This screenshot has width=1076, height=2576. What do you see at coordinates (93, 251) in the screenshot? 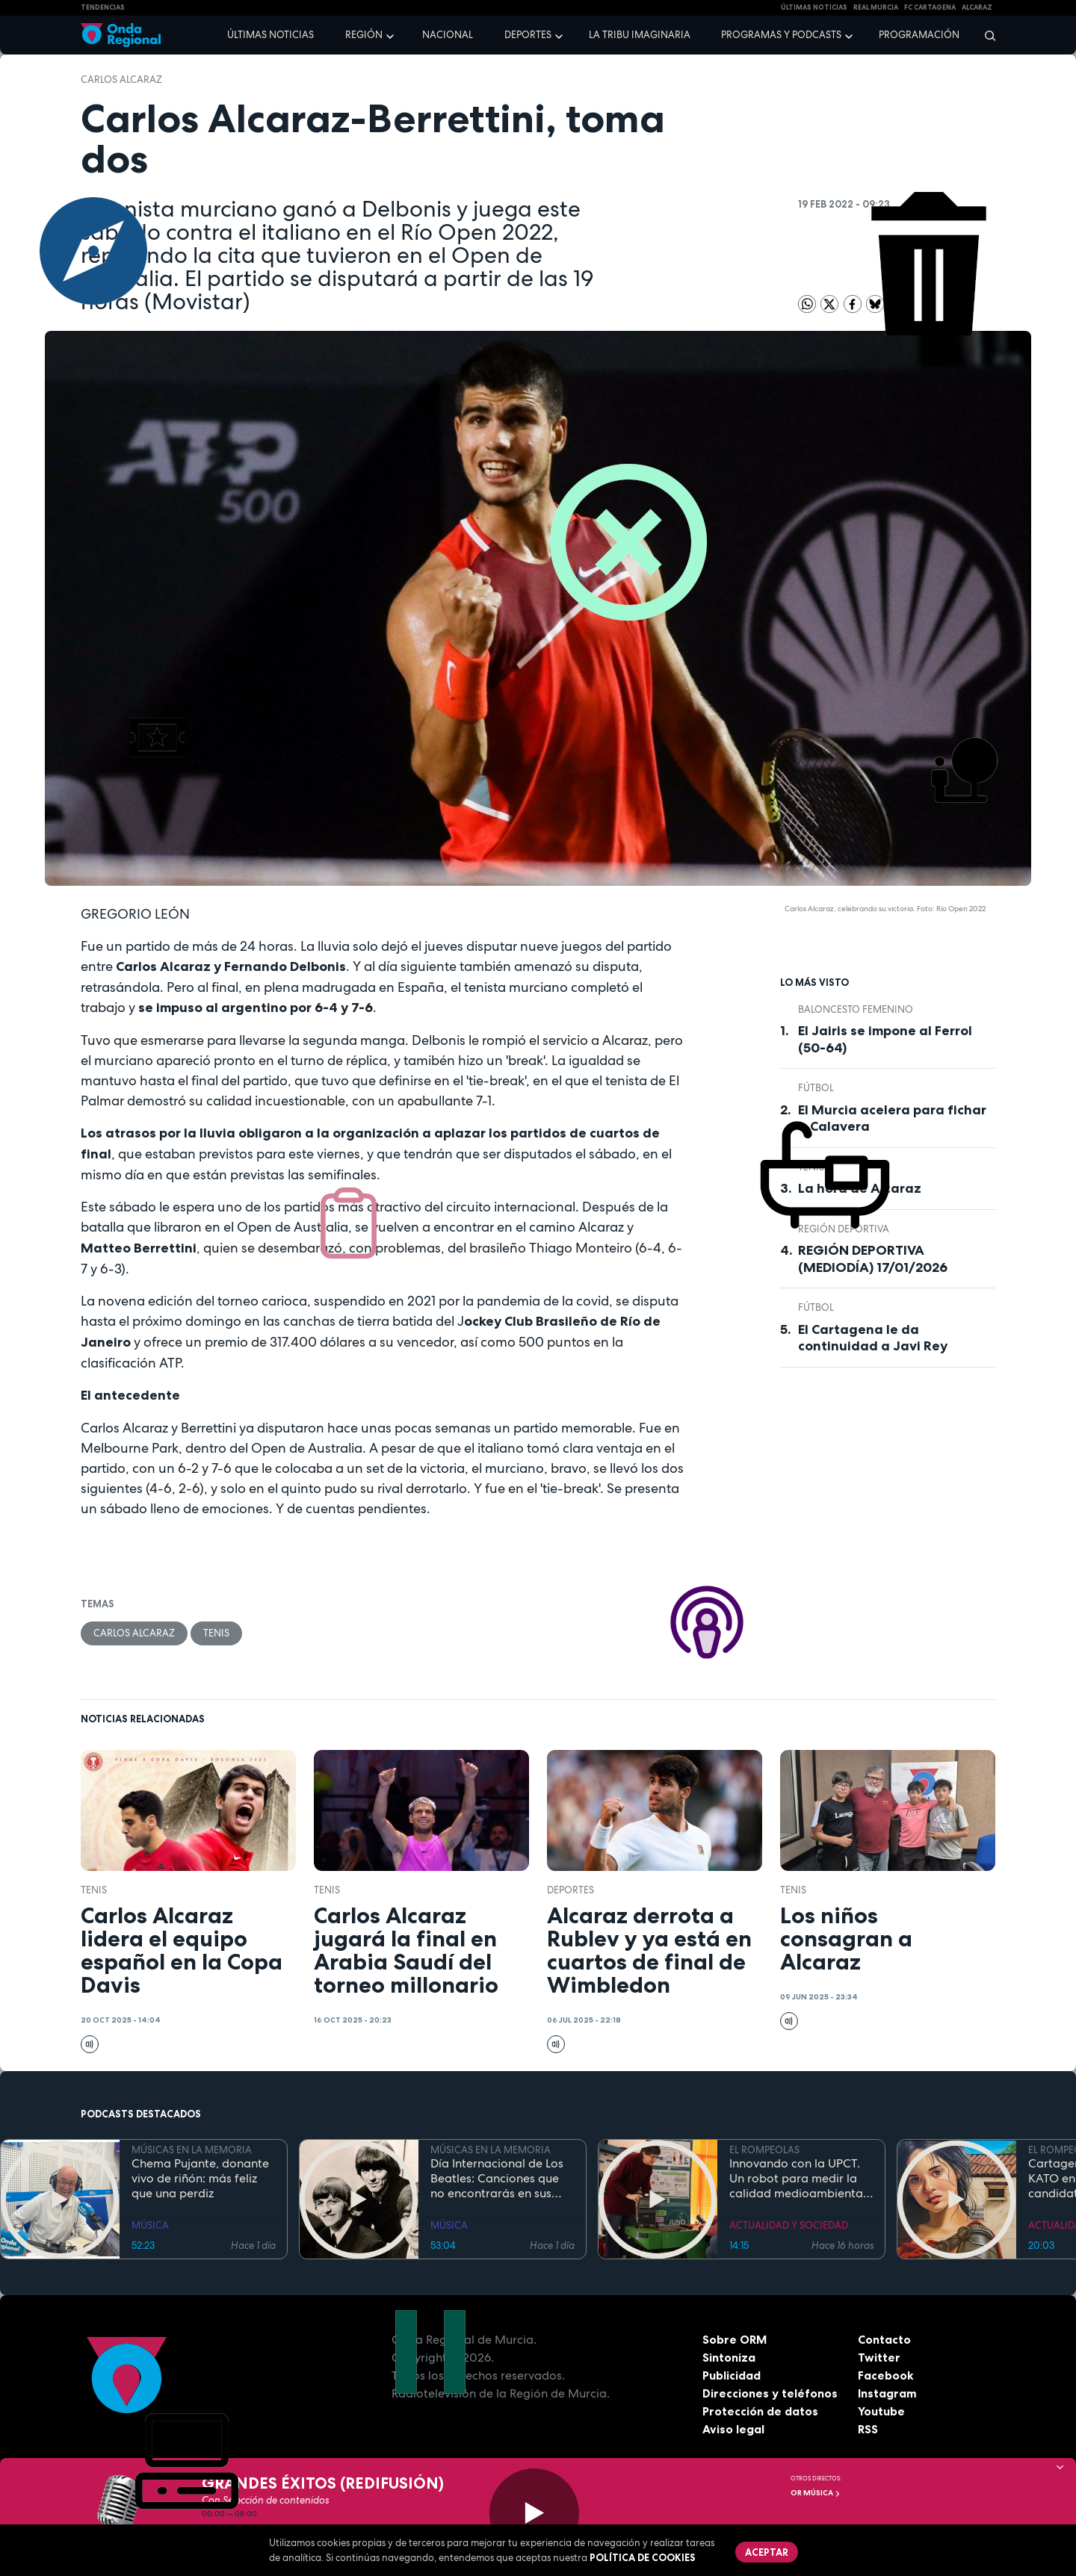
I see `explore nearby places or content` at bounding box center [93, 251].